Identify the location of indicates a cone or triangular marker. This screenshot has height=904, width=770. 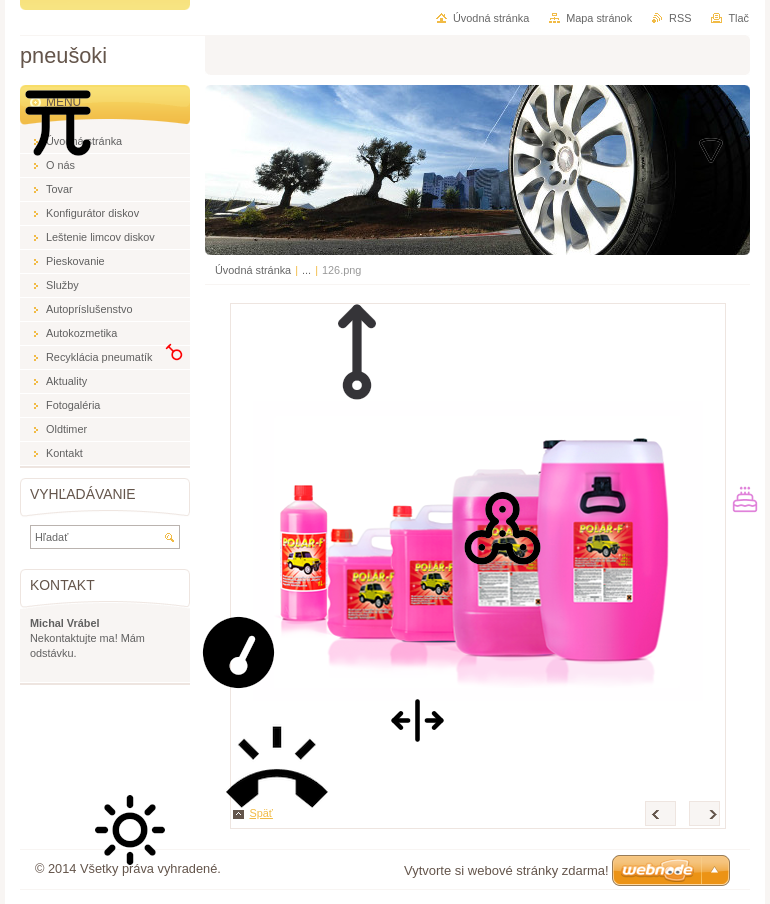
(711, 151).